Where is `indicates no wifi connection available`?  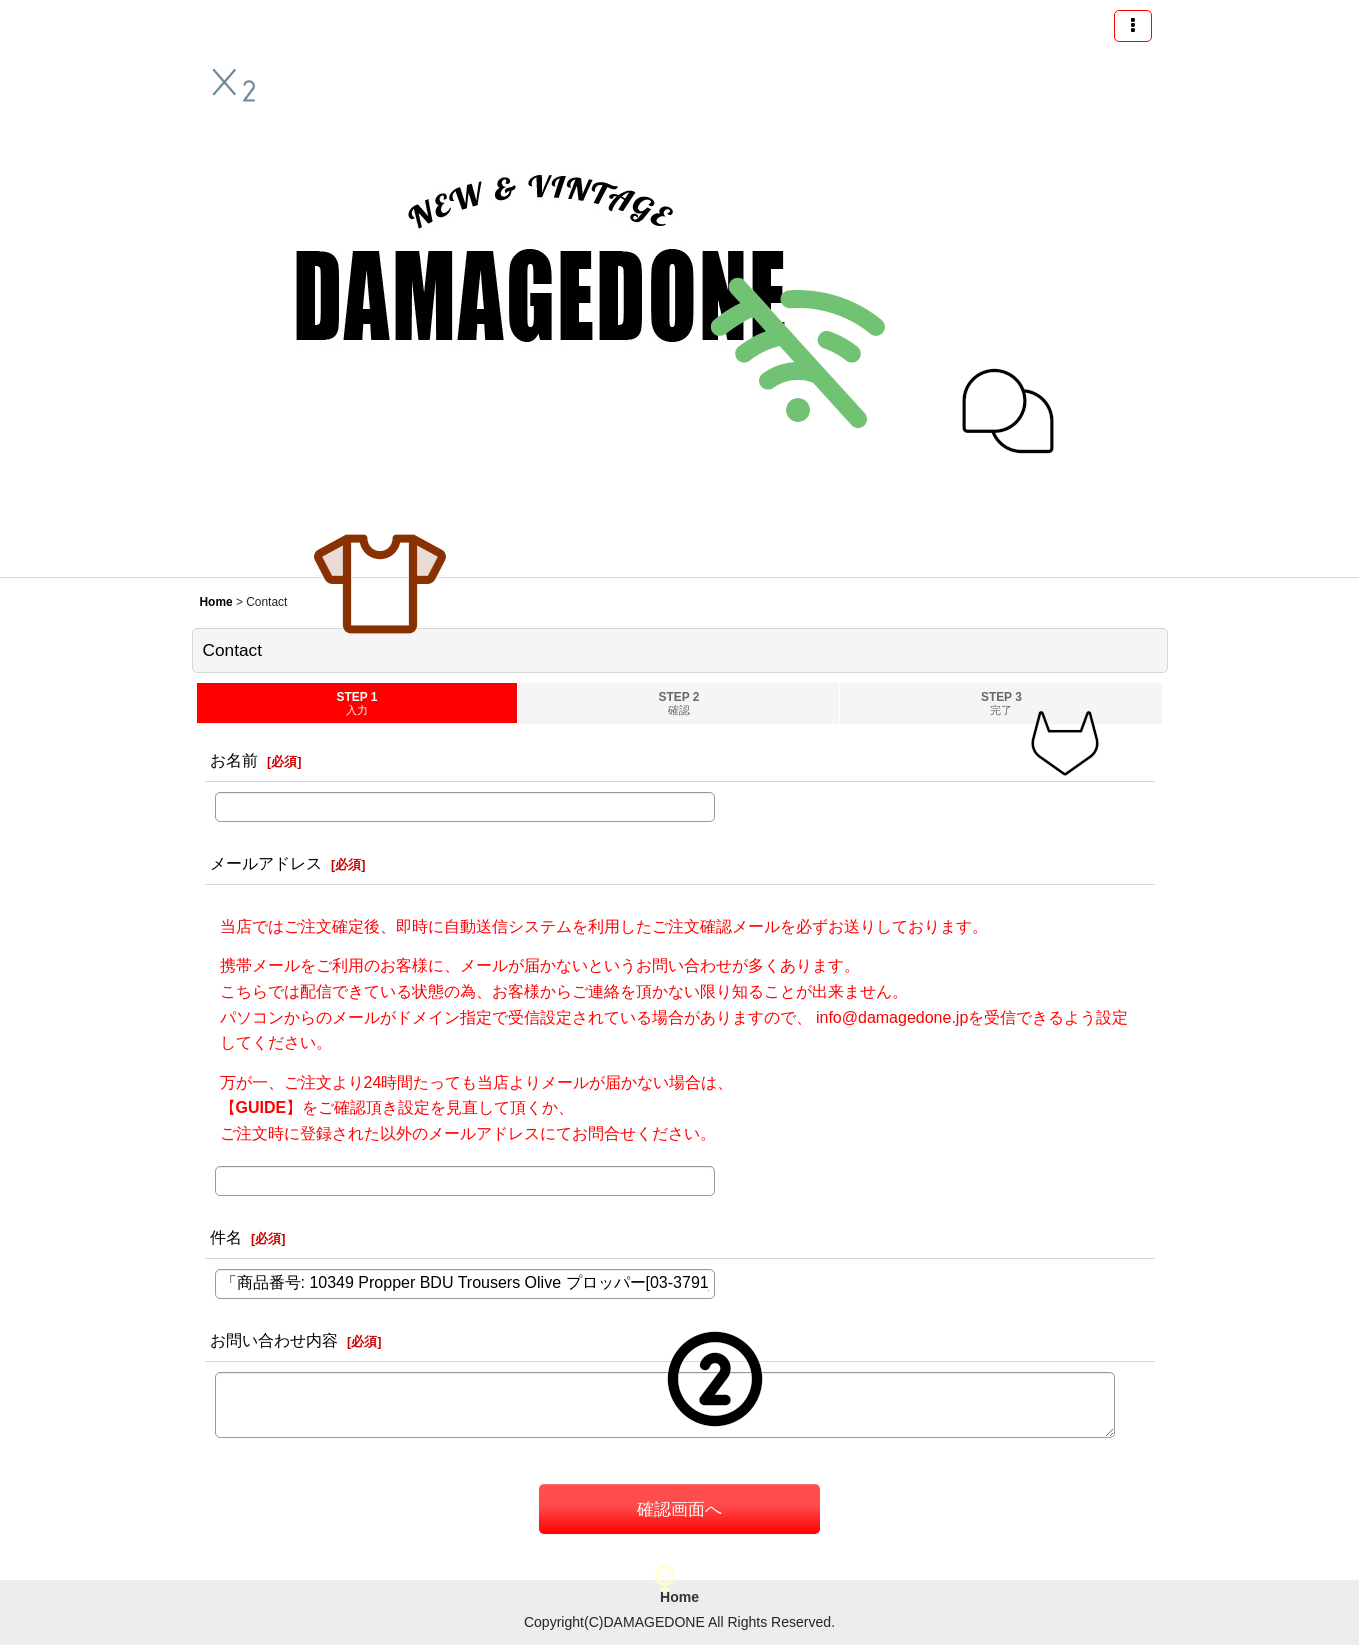
indicates no wifi connection available is located at coordinates (798, 353).